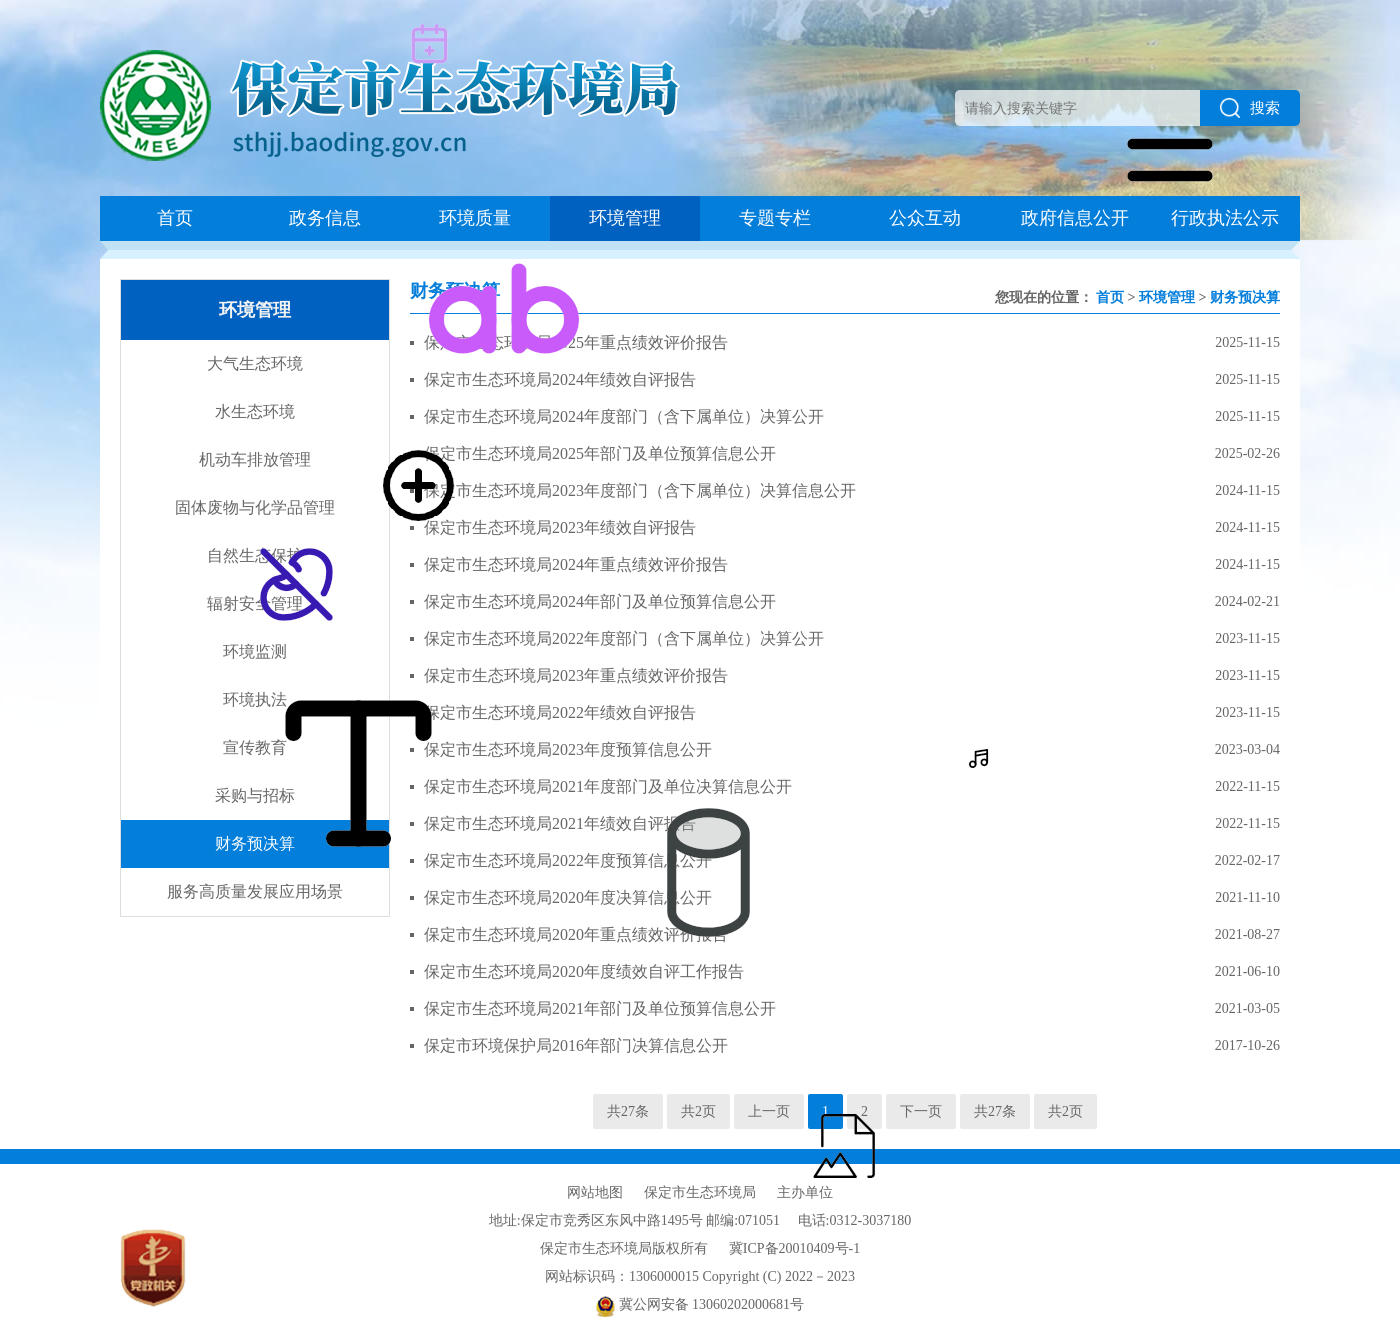 This screenshot has height=1337, width=1400. What do you see at coordinates (429, 43) in the screenshot?
I see `add a new event to calendar` at bounding box center [429, 43].